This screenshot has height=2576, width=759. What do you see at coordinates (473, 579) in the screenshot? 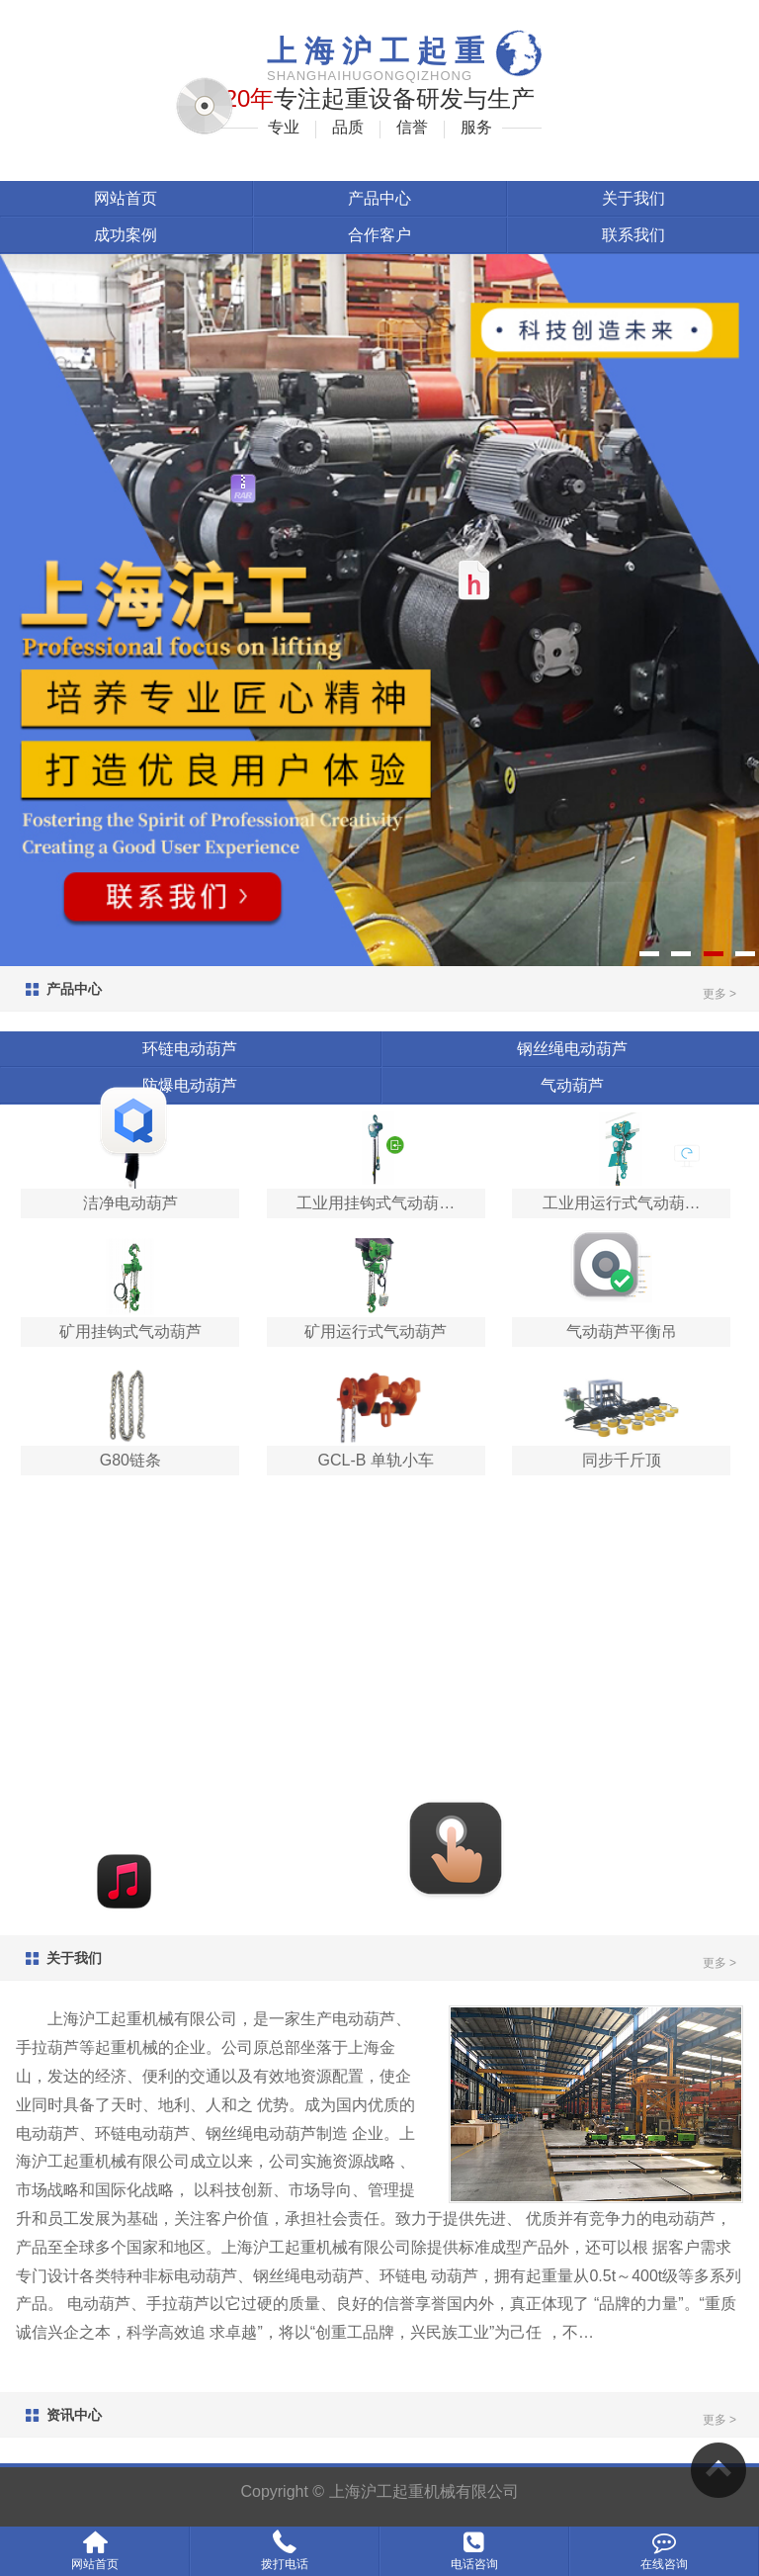
I see `c/c++ header file` at bounding box center [473, 579].